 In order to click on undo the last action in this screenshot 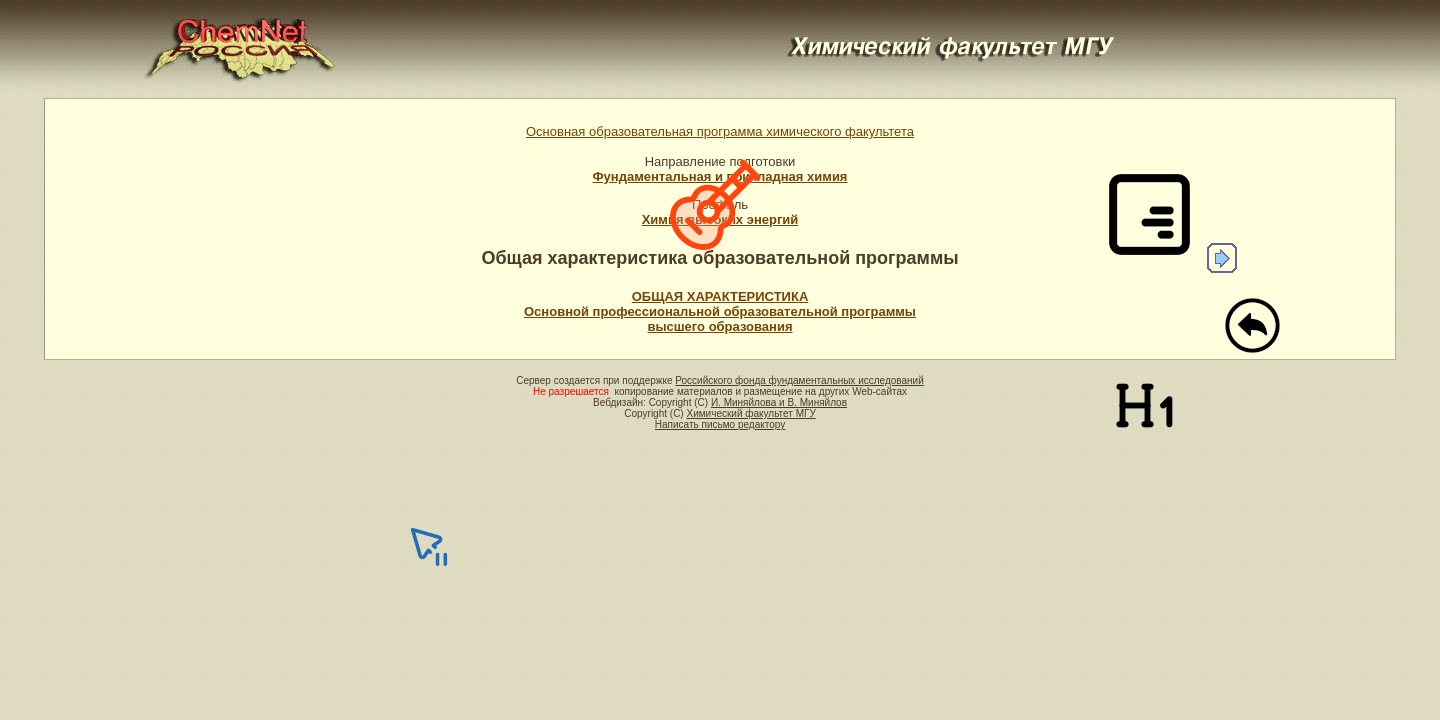, I will do `click(1252, 325)`.